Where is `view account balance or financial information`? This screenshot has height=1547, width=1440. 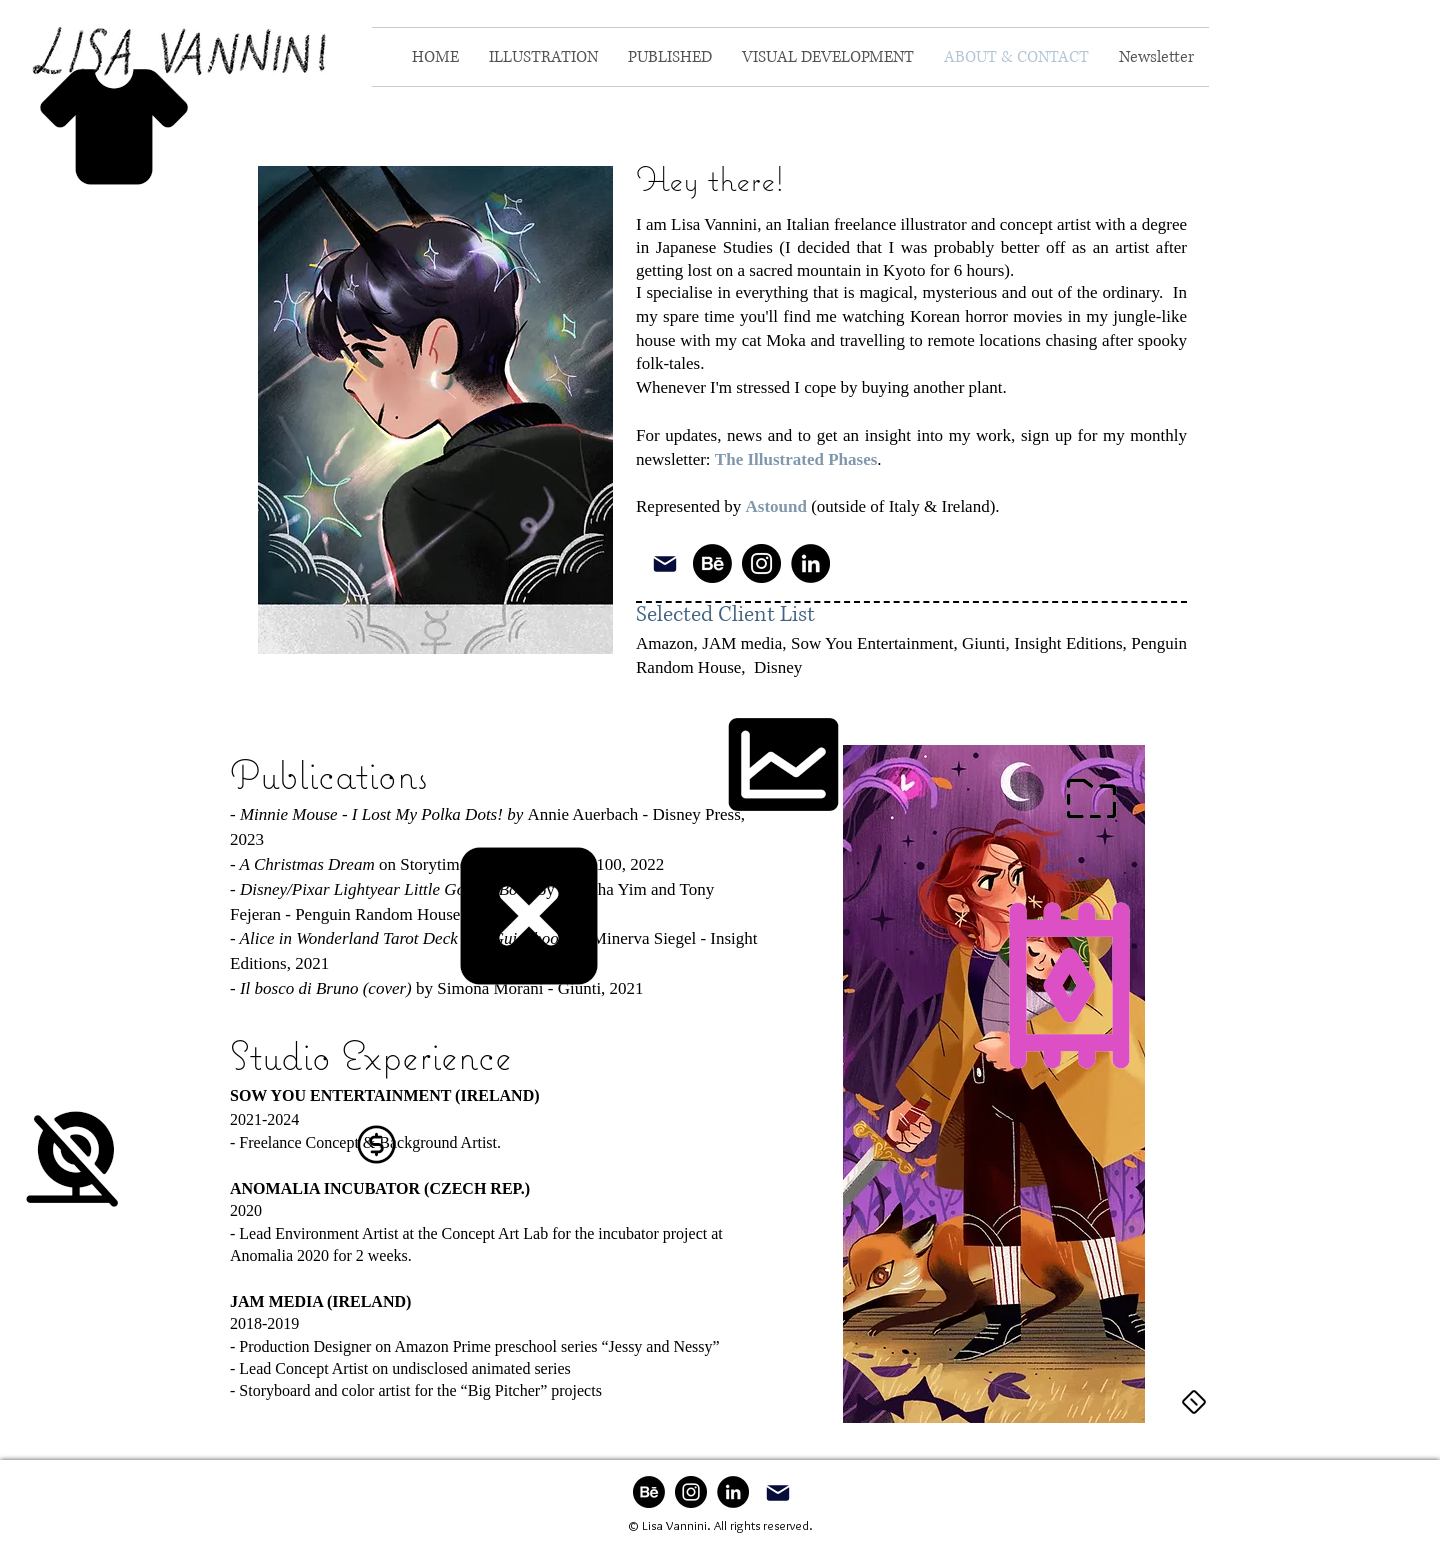 view account balance or financial information is located at coordinates (376, 1144).